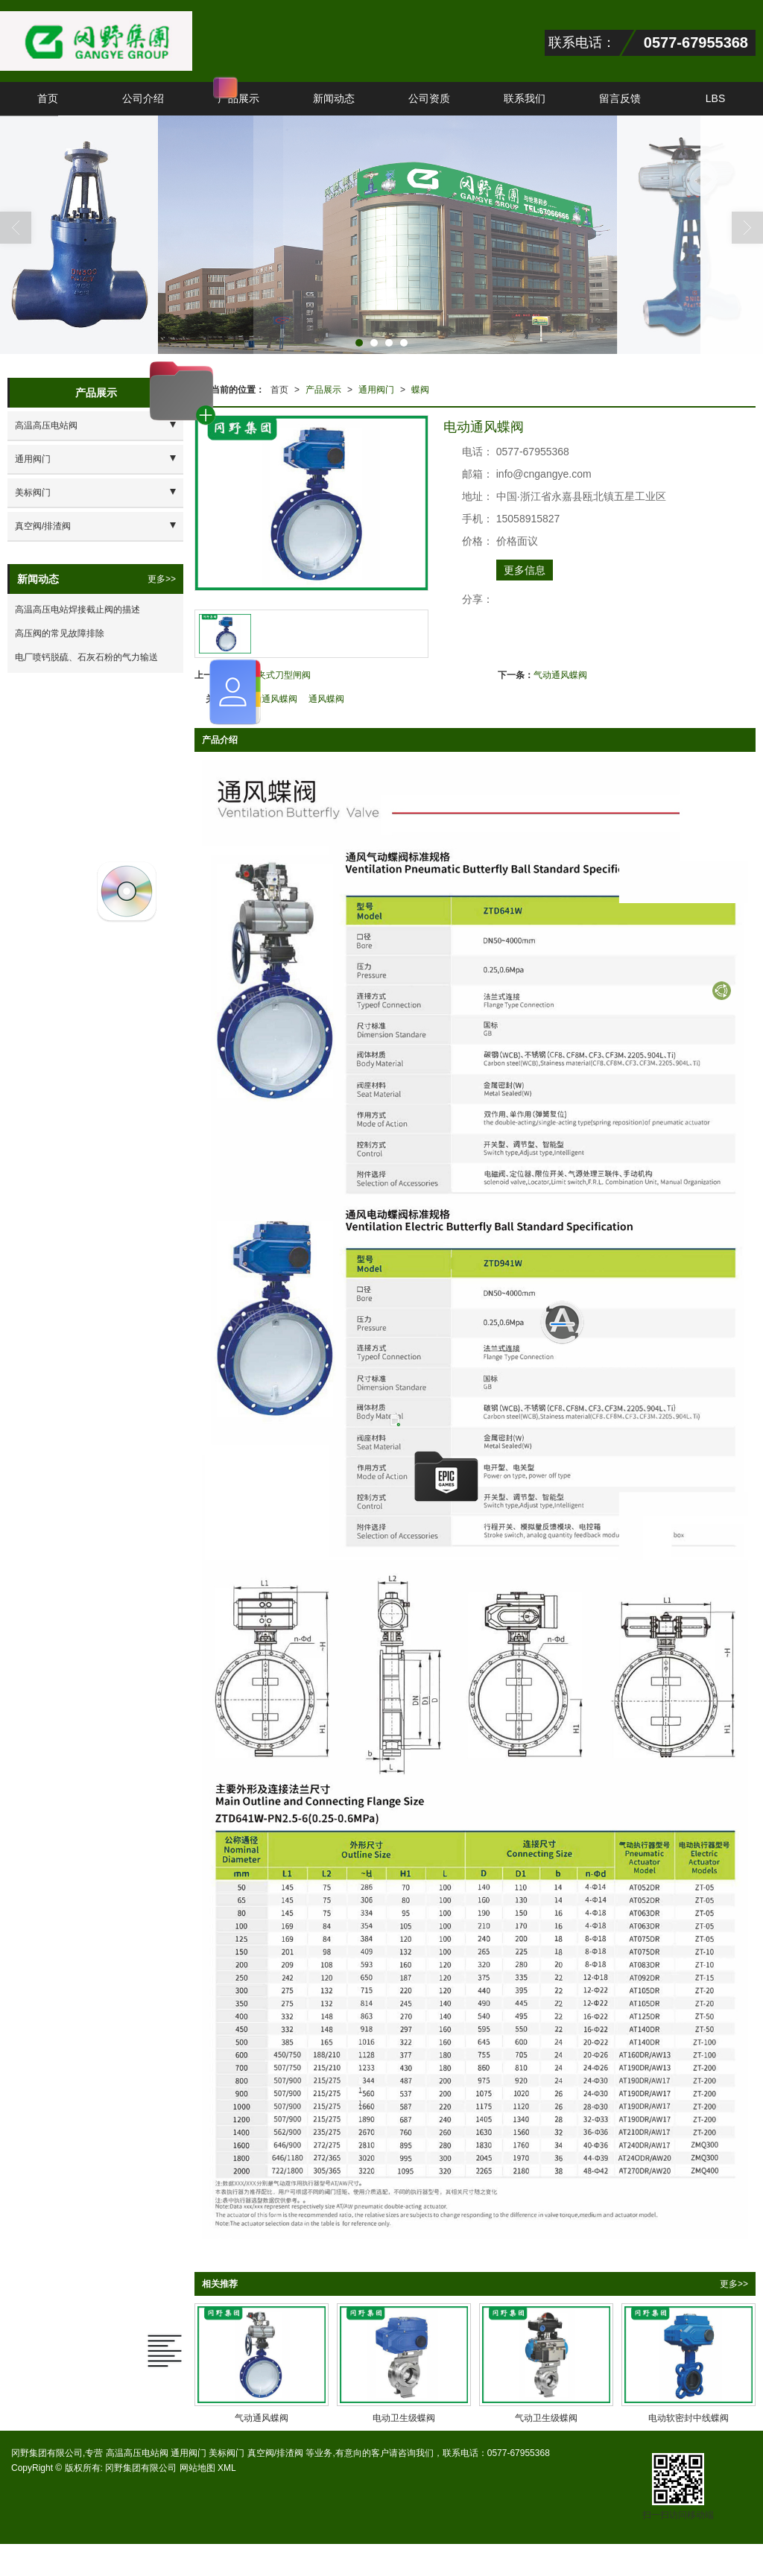 The image size is (763, 2576). Describe the element at coordinates (562, 1322) in the screenshot. I see `open the software update manager` at that location.